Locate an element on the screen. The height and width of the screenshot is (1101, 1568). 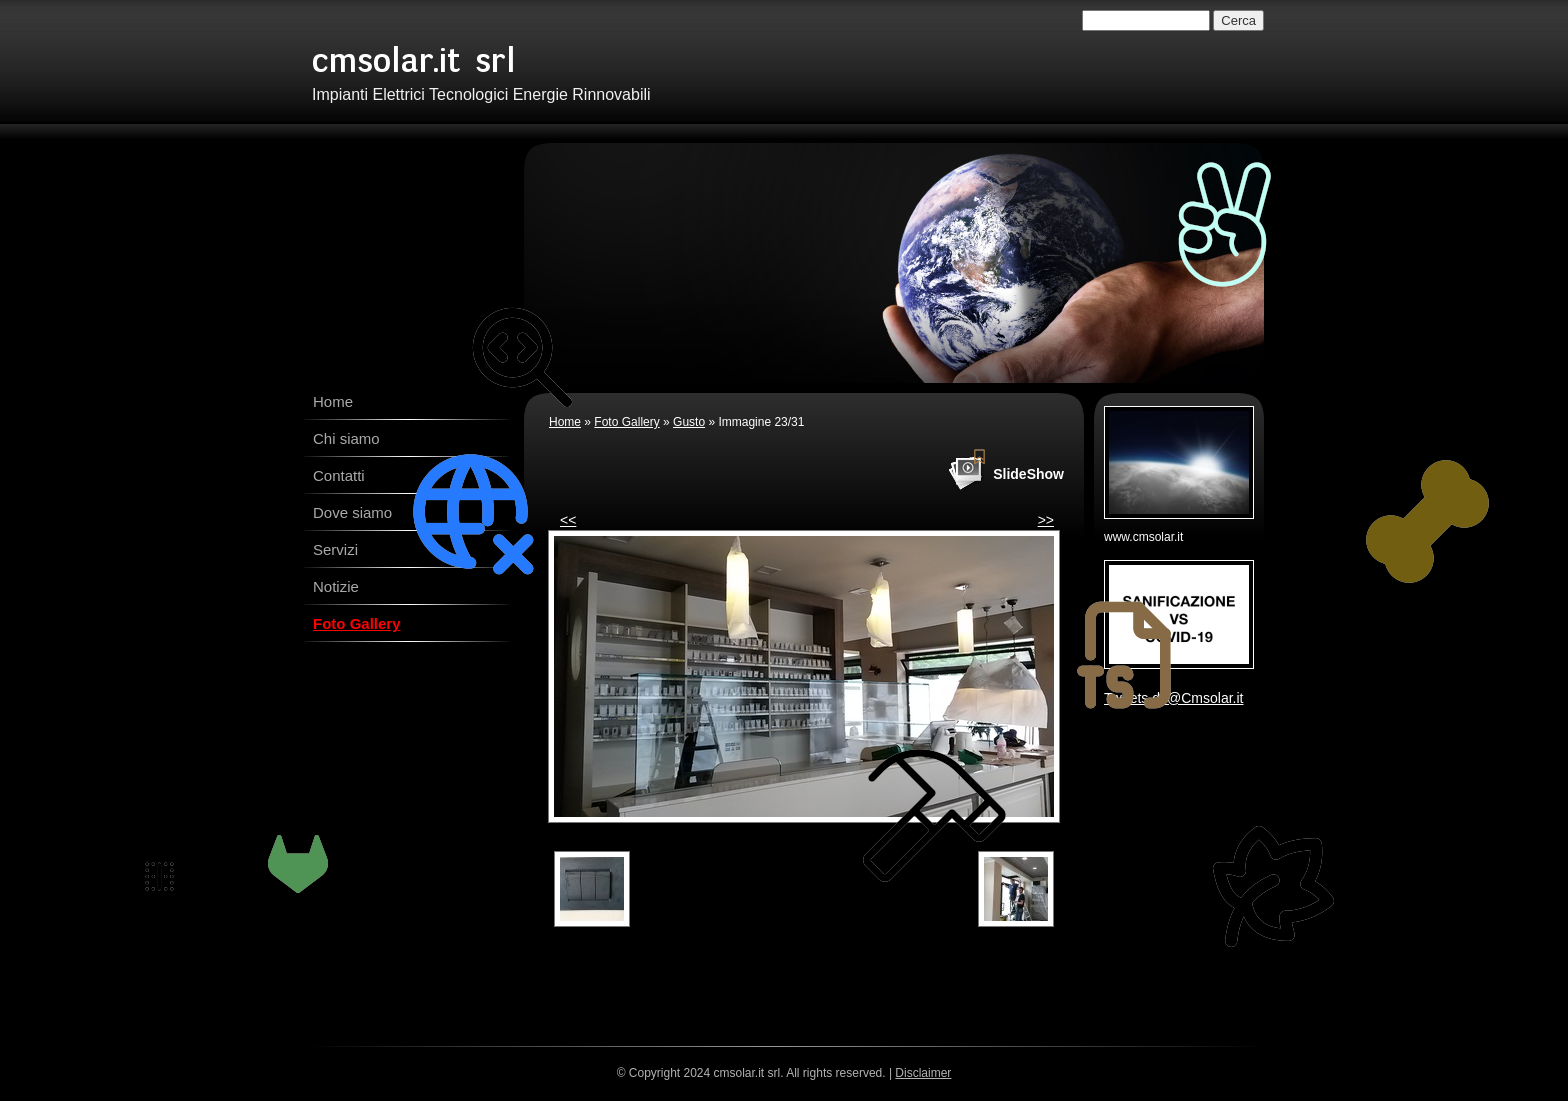
open GitLab repository is located at coordinates (298, 864).